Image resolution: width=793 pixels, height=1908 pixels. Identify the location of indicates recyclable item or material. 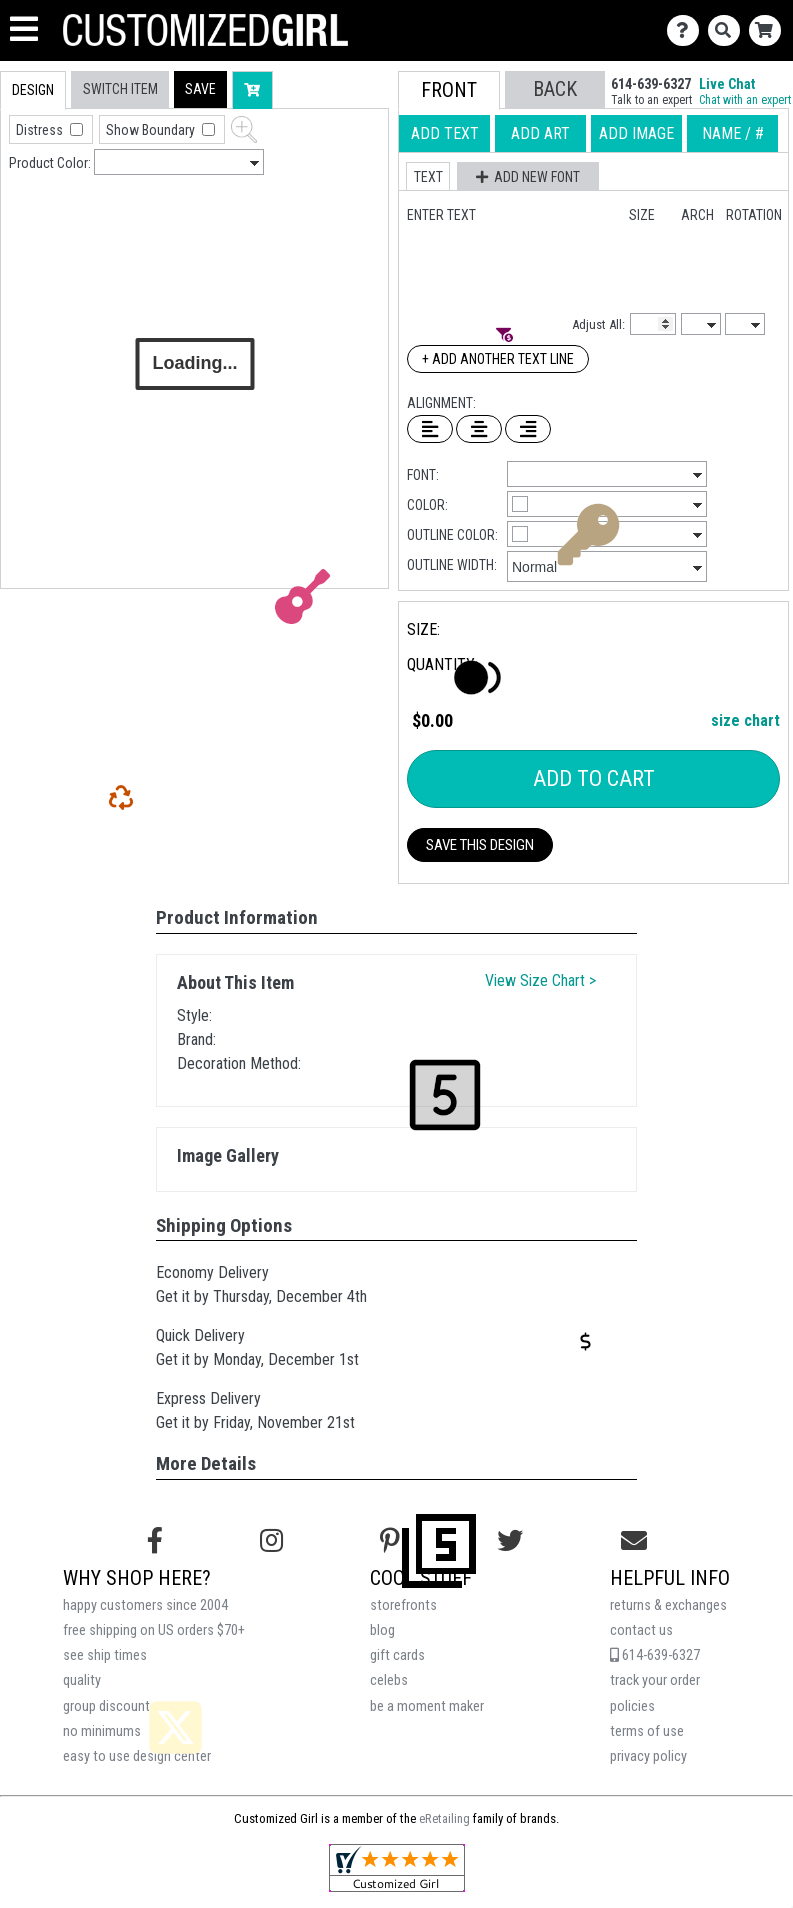
(121, 797).